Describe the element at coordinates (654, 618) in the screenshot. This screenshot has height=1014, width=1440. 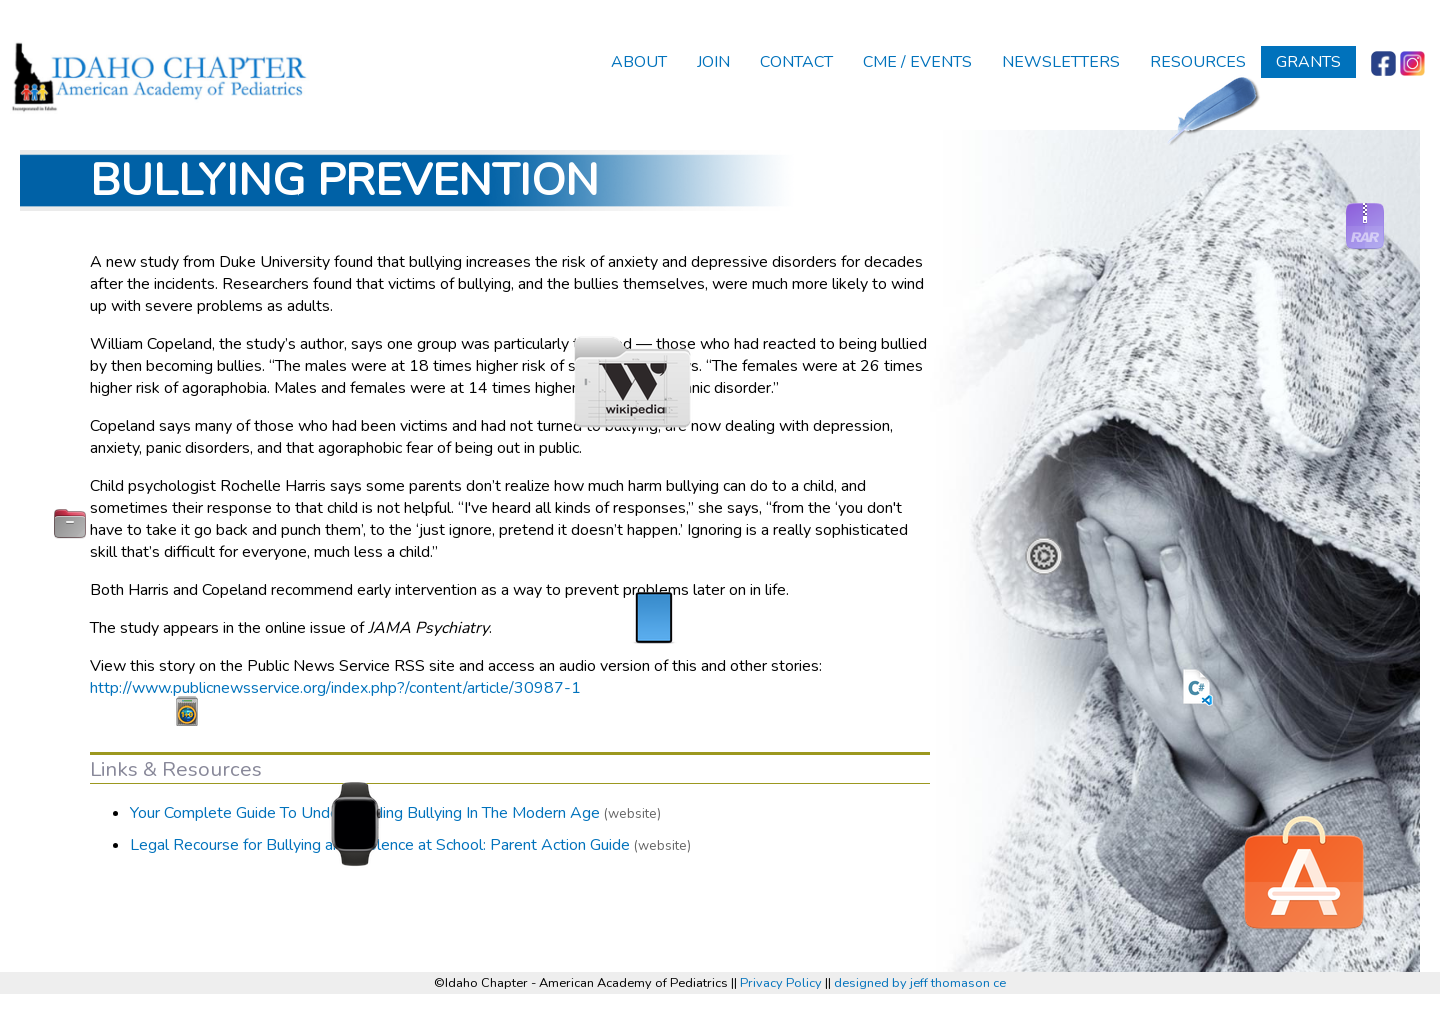
I see `iPad Air device in connected devices list` at that location.